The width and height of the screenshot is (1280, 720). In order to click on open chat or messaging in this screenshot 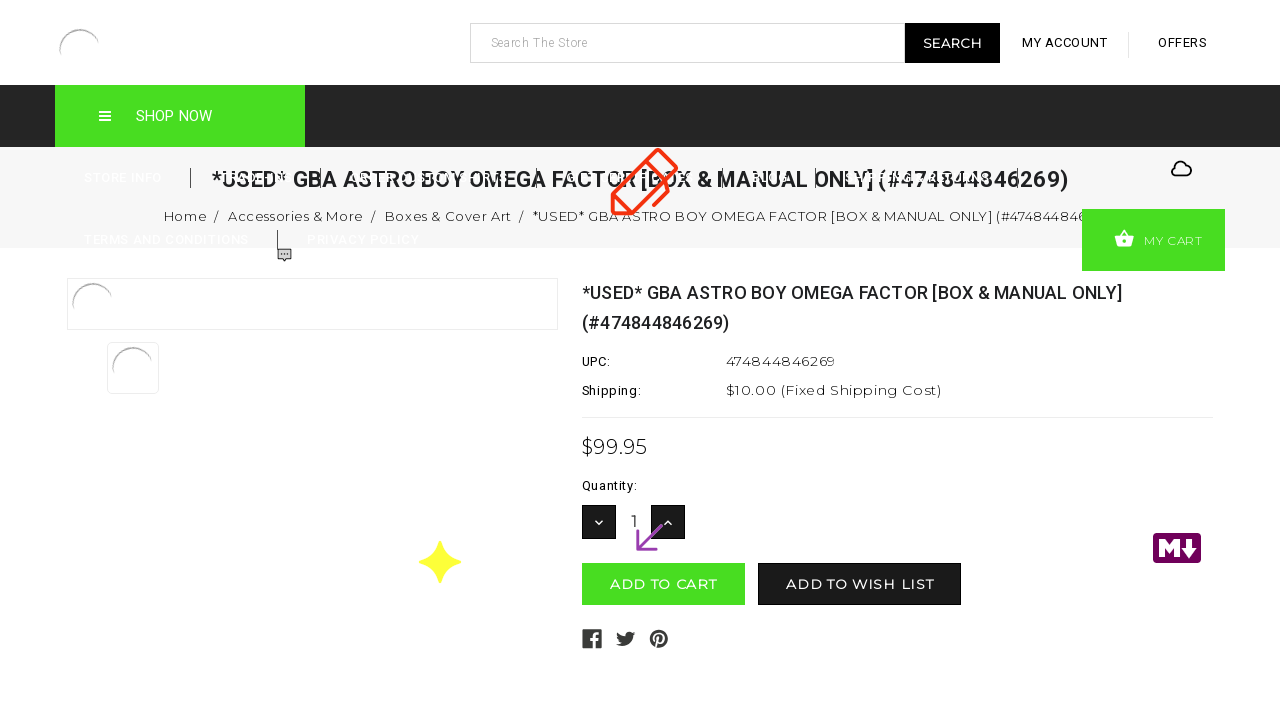, I will do `click(284, 254)`.